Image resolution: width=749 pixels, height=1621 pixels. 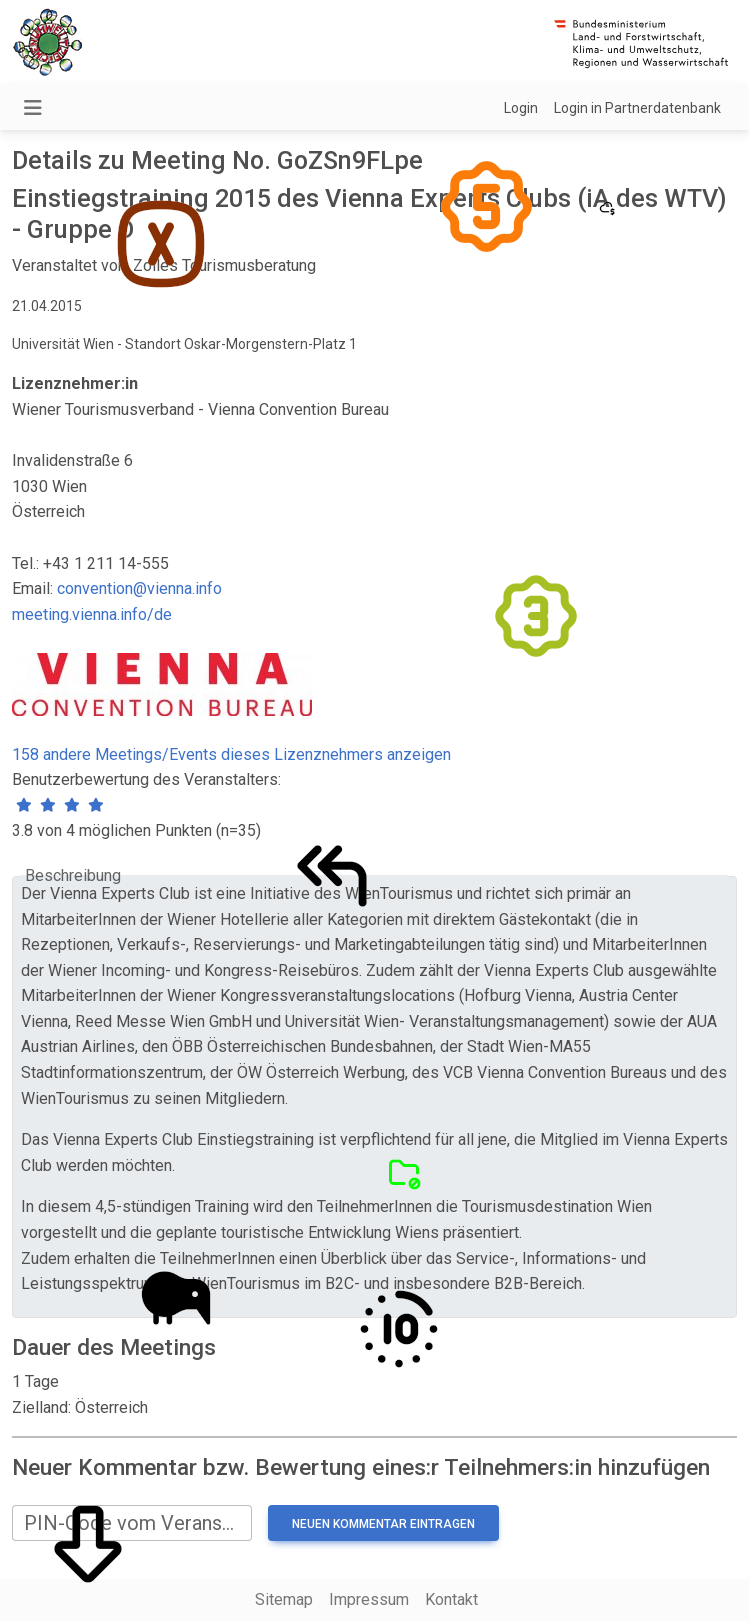 I want to click on kiwi bird icon representing New Zealand-related content, so click(x=176, y=1298).